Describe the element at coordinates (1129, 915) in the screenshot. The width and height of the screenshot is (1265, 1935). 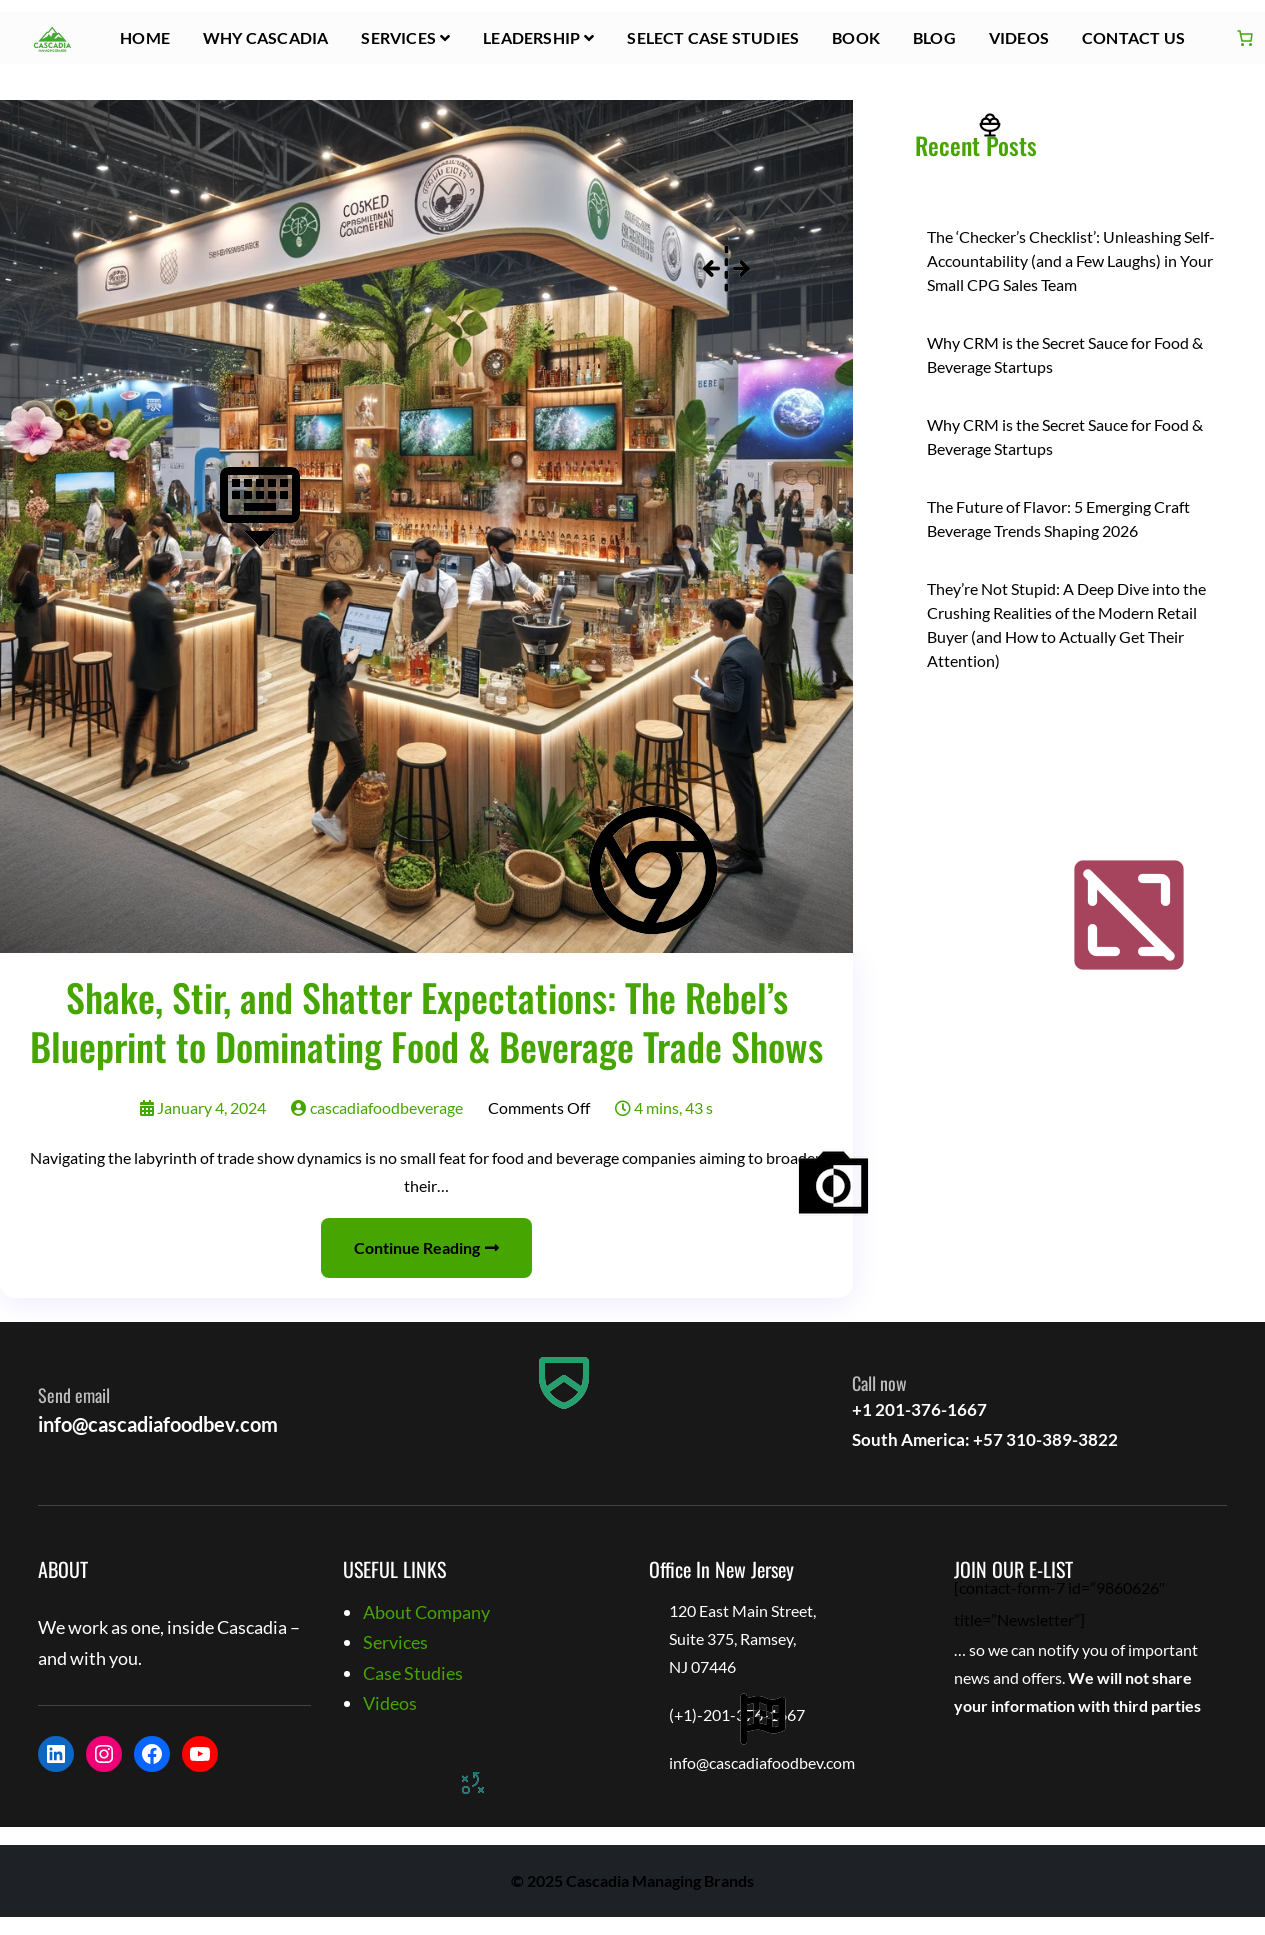
I see `disable selection mode` at that location.